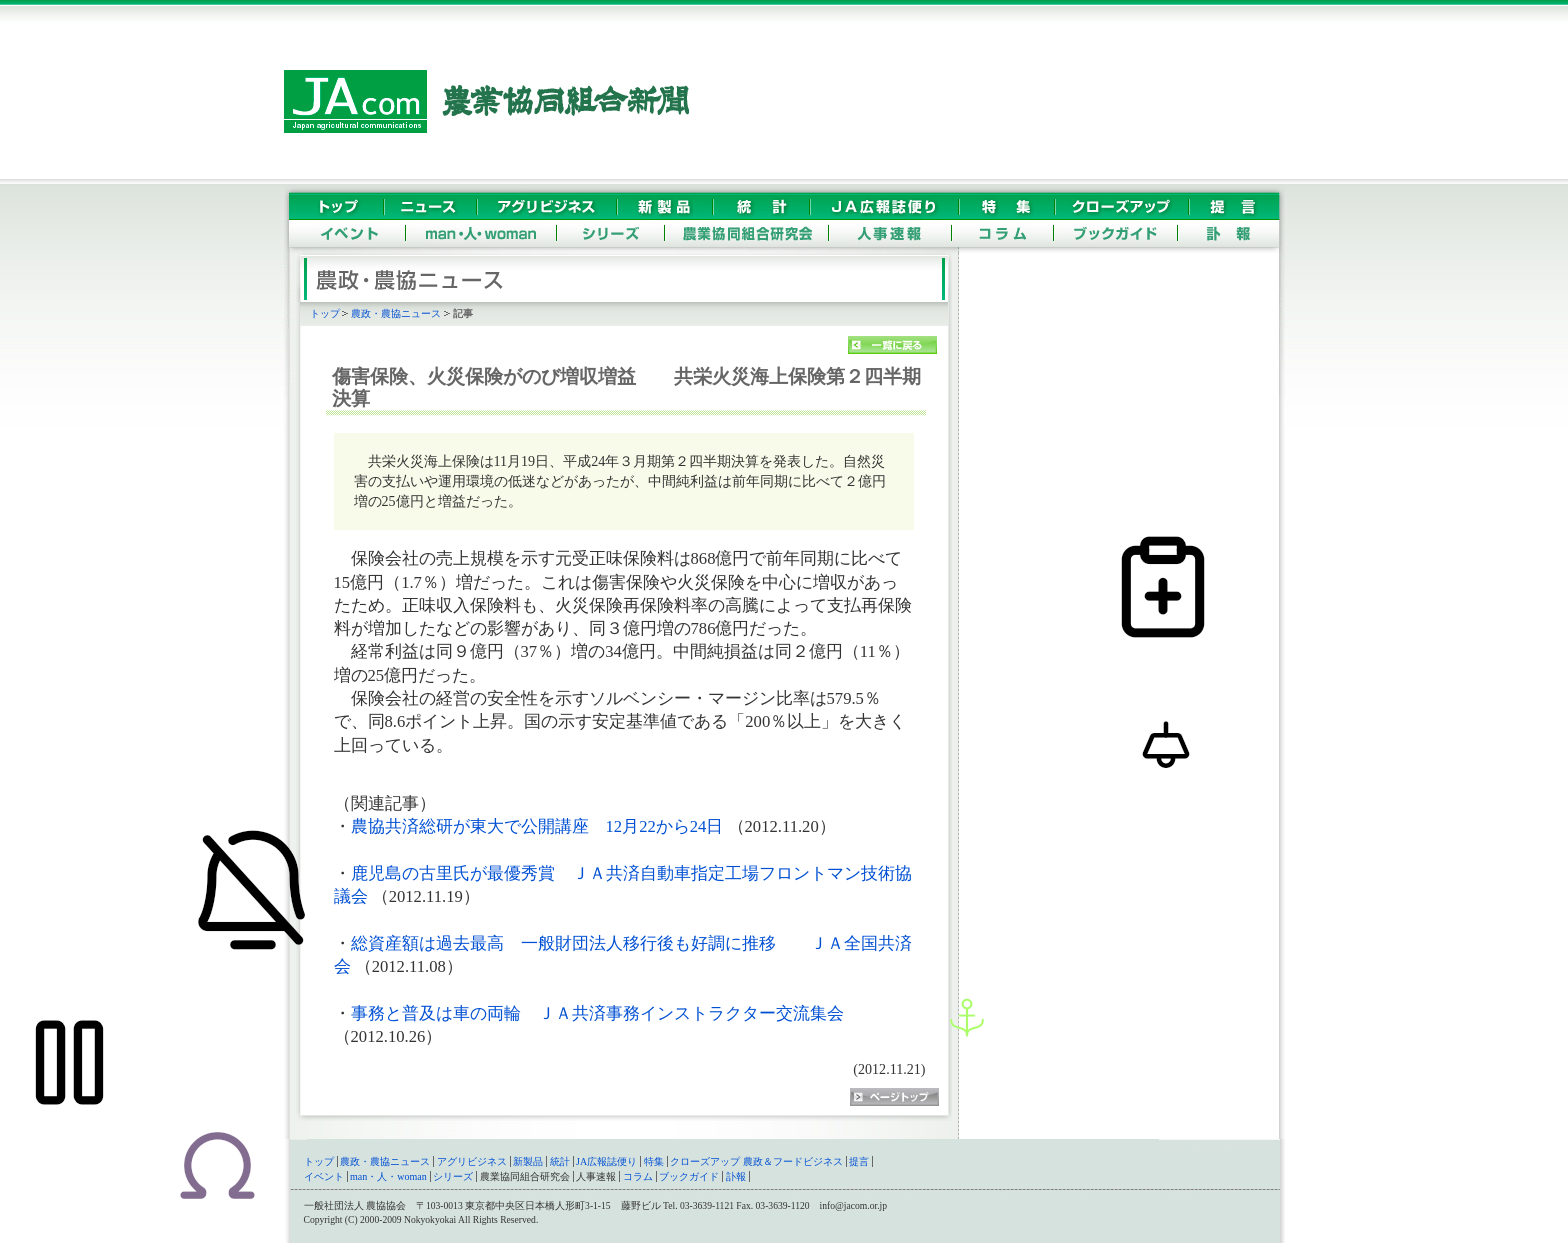  I want to click on anchor a link or section on a page, so click(967, 1017).